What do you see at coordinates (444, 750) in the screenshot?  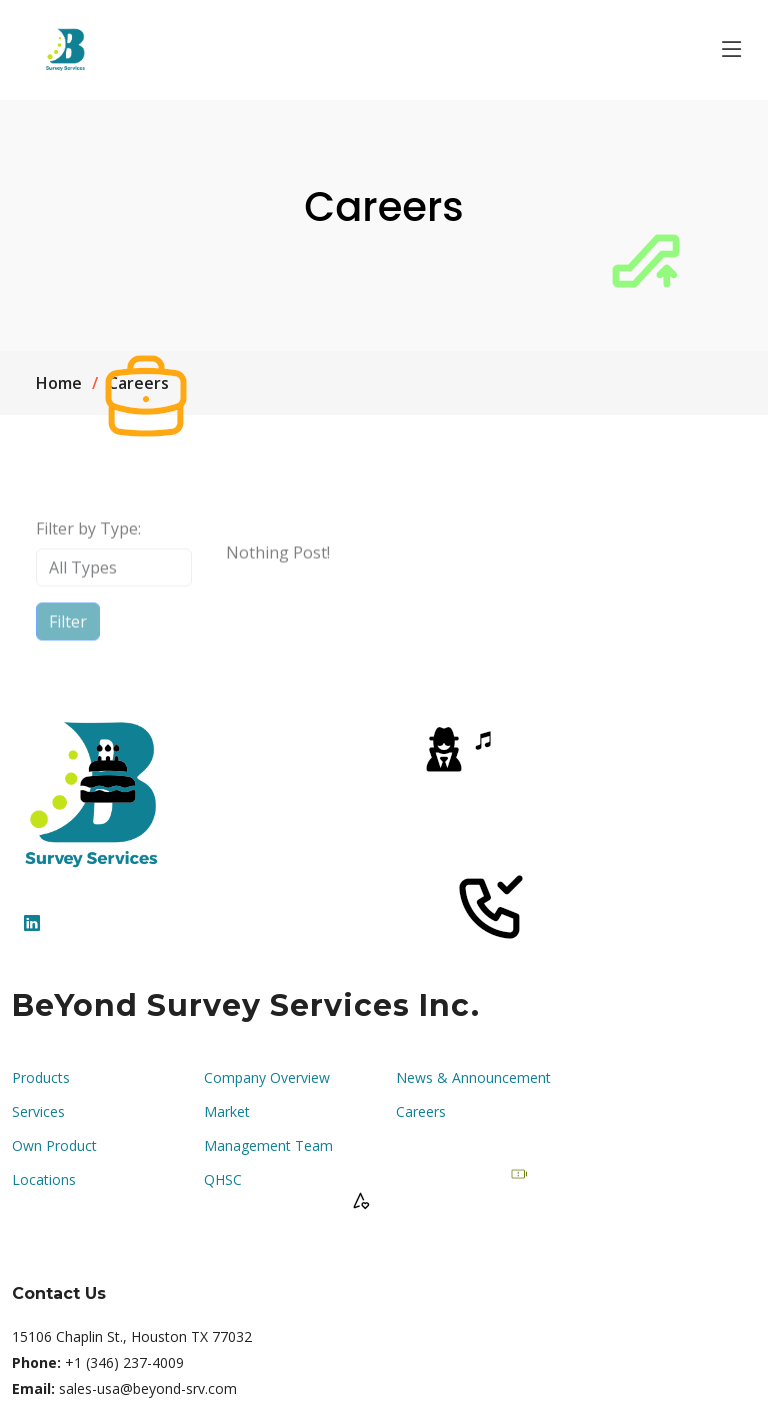 I see `access incognito or private browsing mode` at bounding box center [444, 750].